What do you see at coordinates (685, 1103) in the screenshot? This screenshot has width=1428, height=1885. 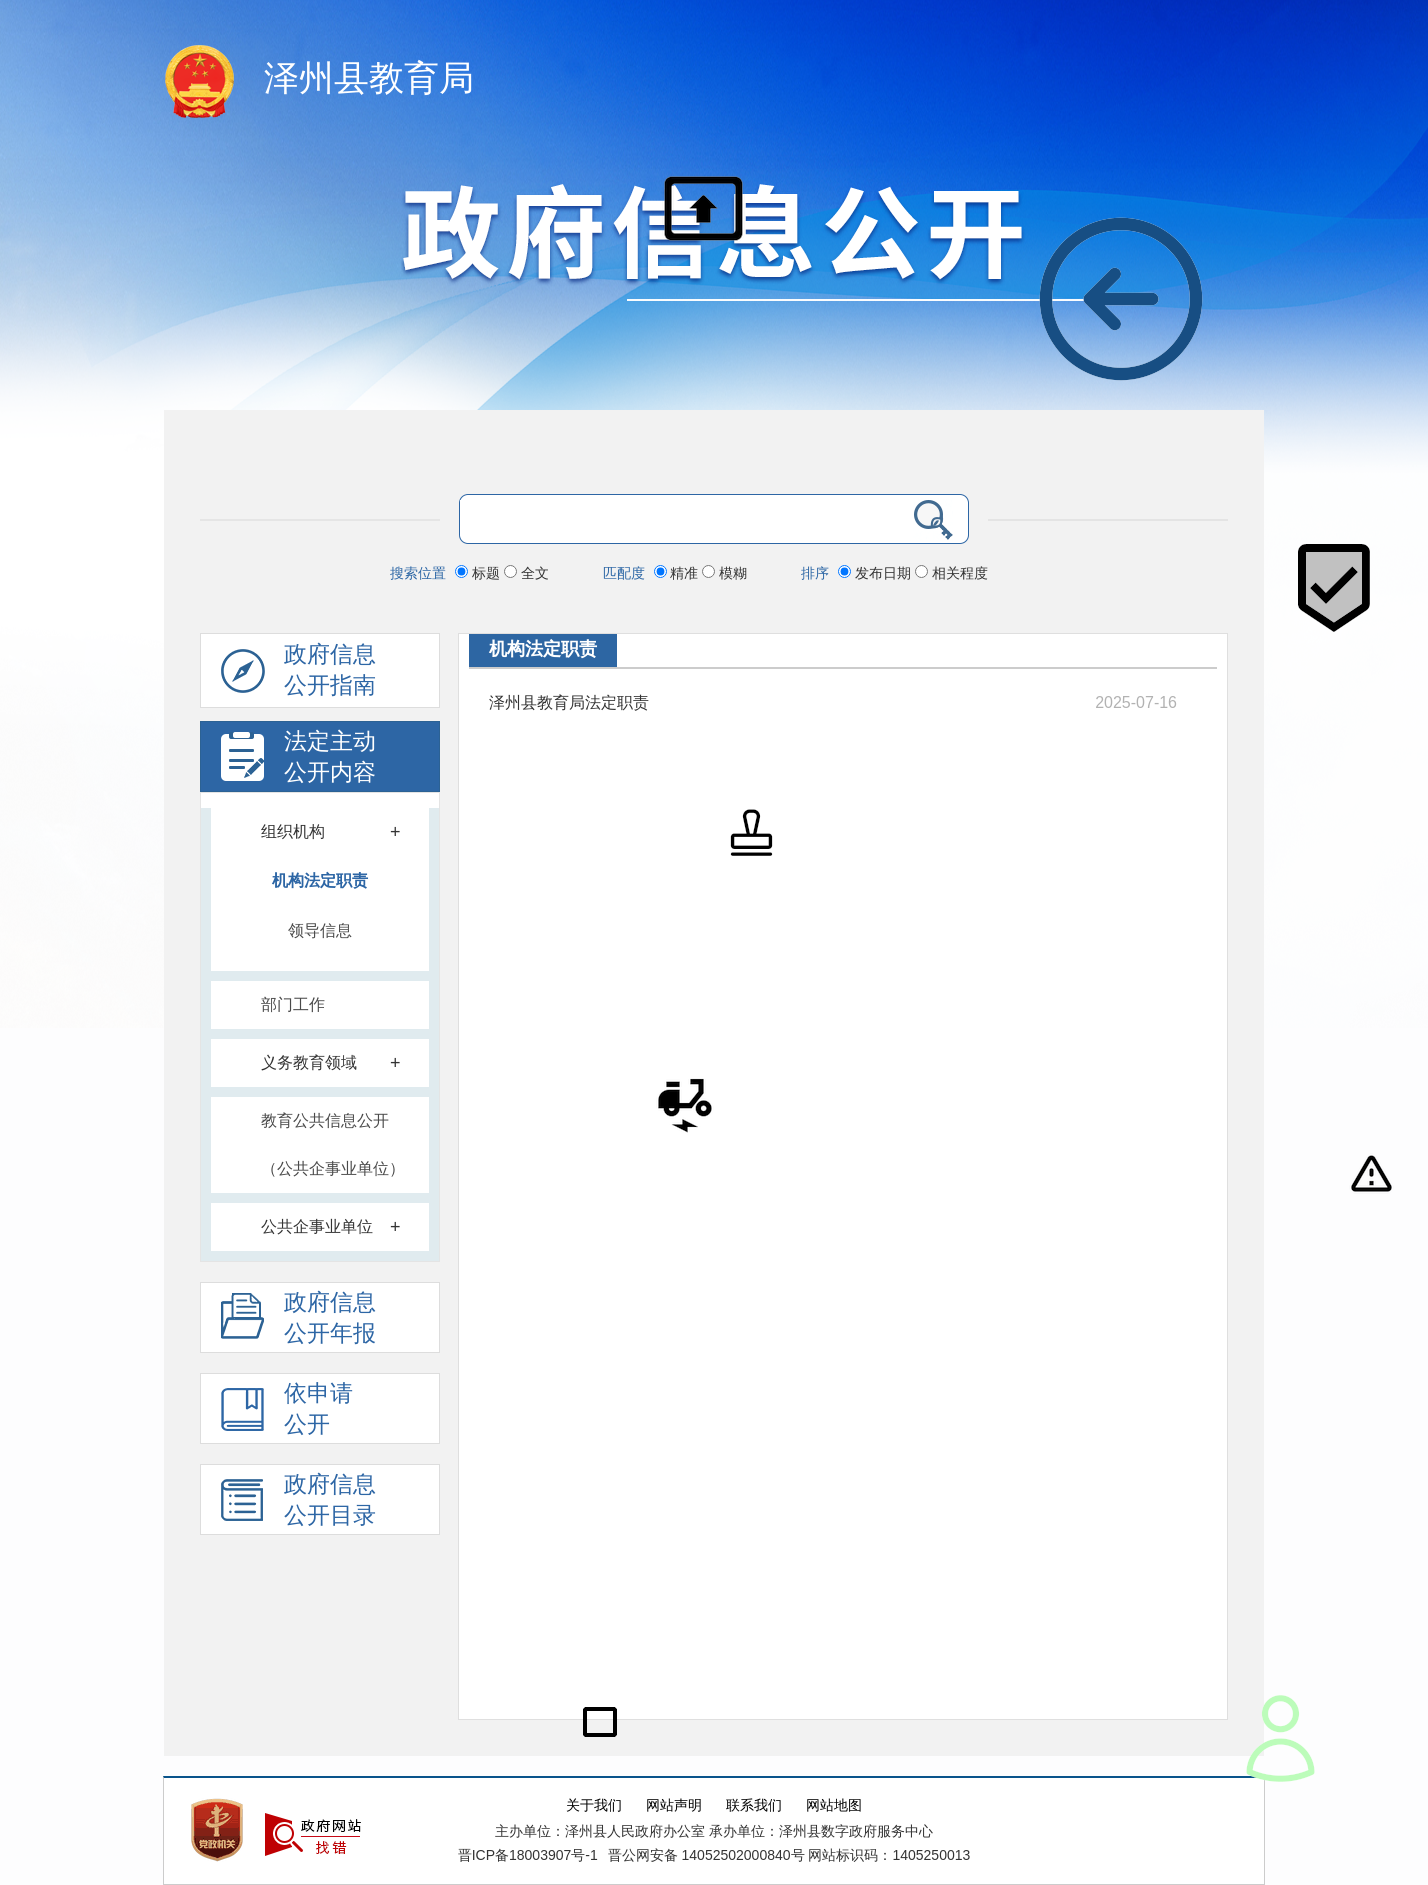 I see `select electric moped as transportation mode` at bounding box center [685, 1103].